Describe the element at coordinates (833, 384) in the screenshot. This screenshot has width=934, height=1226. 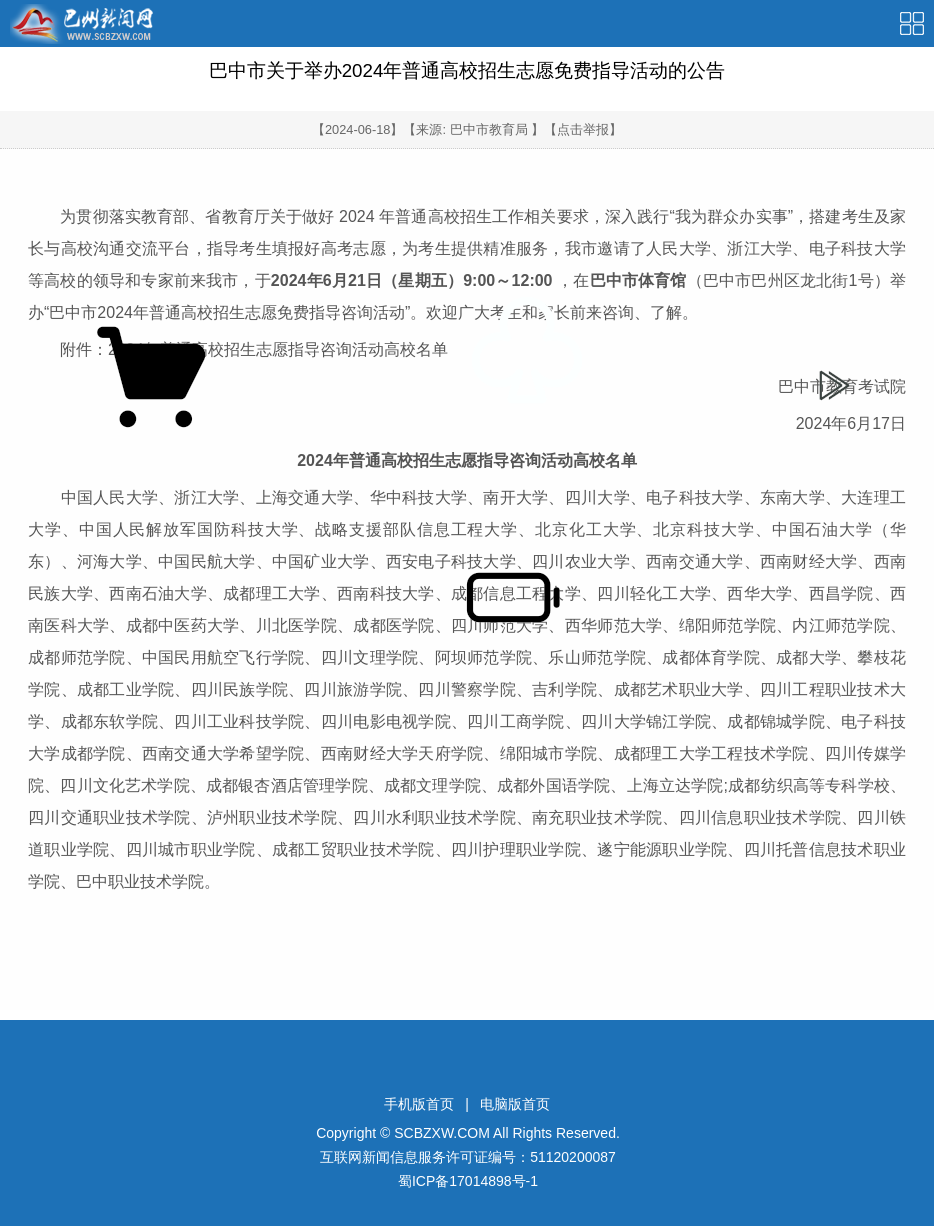
I see `run all tasks or scripts` at that location.